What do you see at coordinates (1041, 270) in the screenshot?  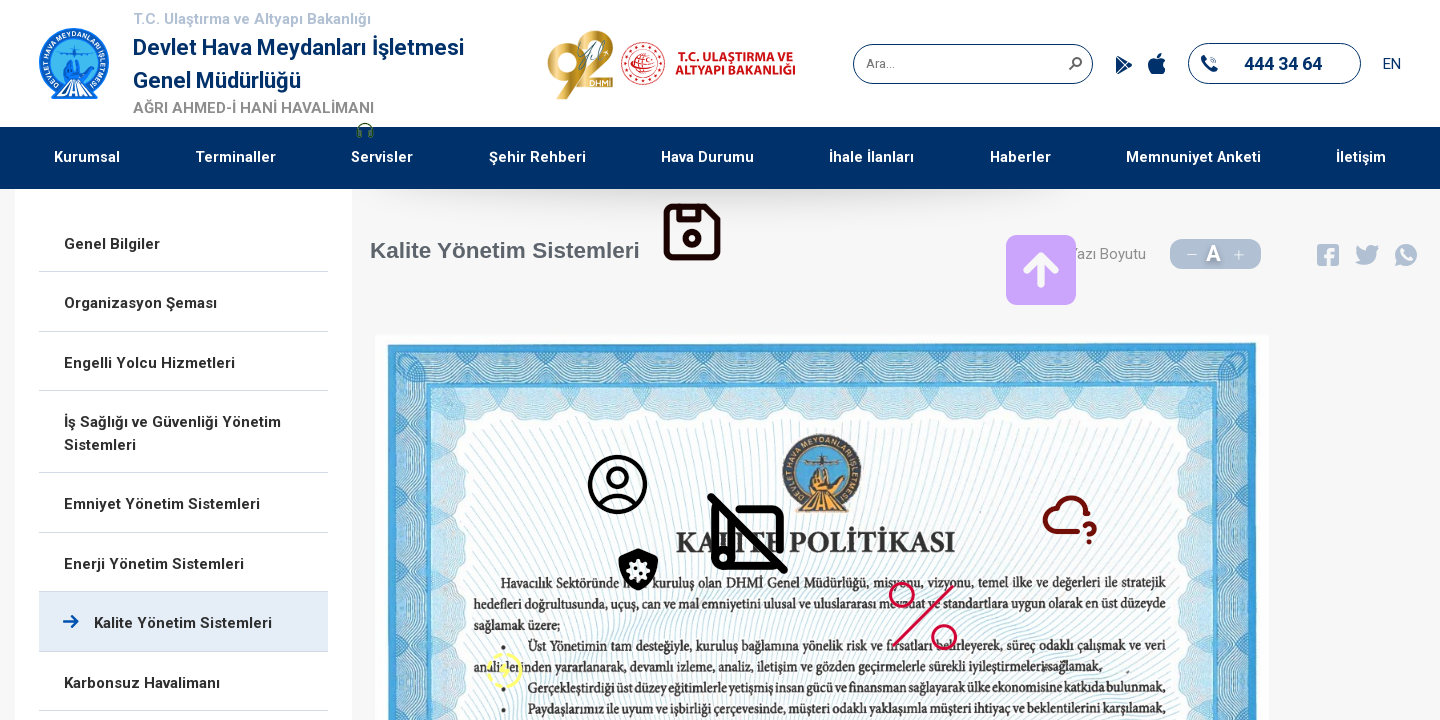 I see `upload a file or document` at bounding box center [1041, 270].